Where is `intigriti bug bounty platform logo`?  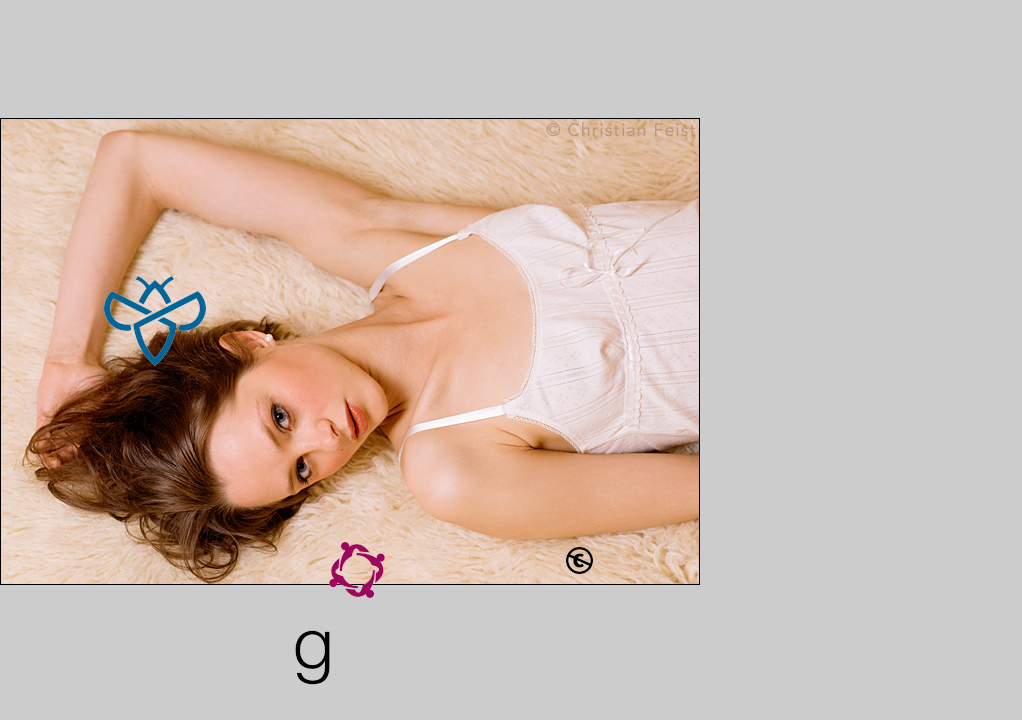
intigriti bug bounty platform logo is located at coordinates (155, 321).